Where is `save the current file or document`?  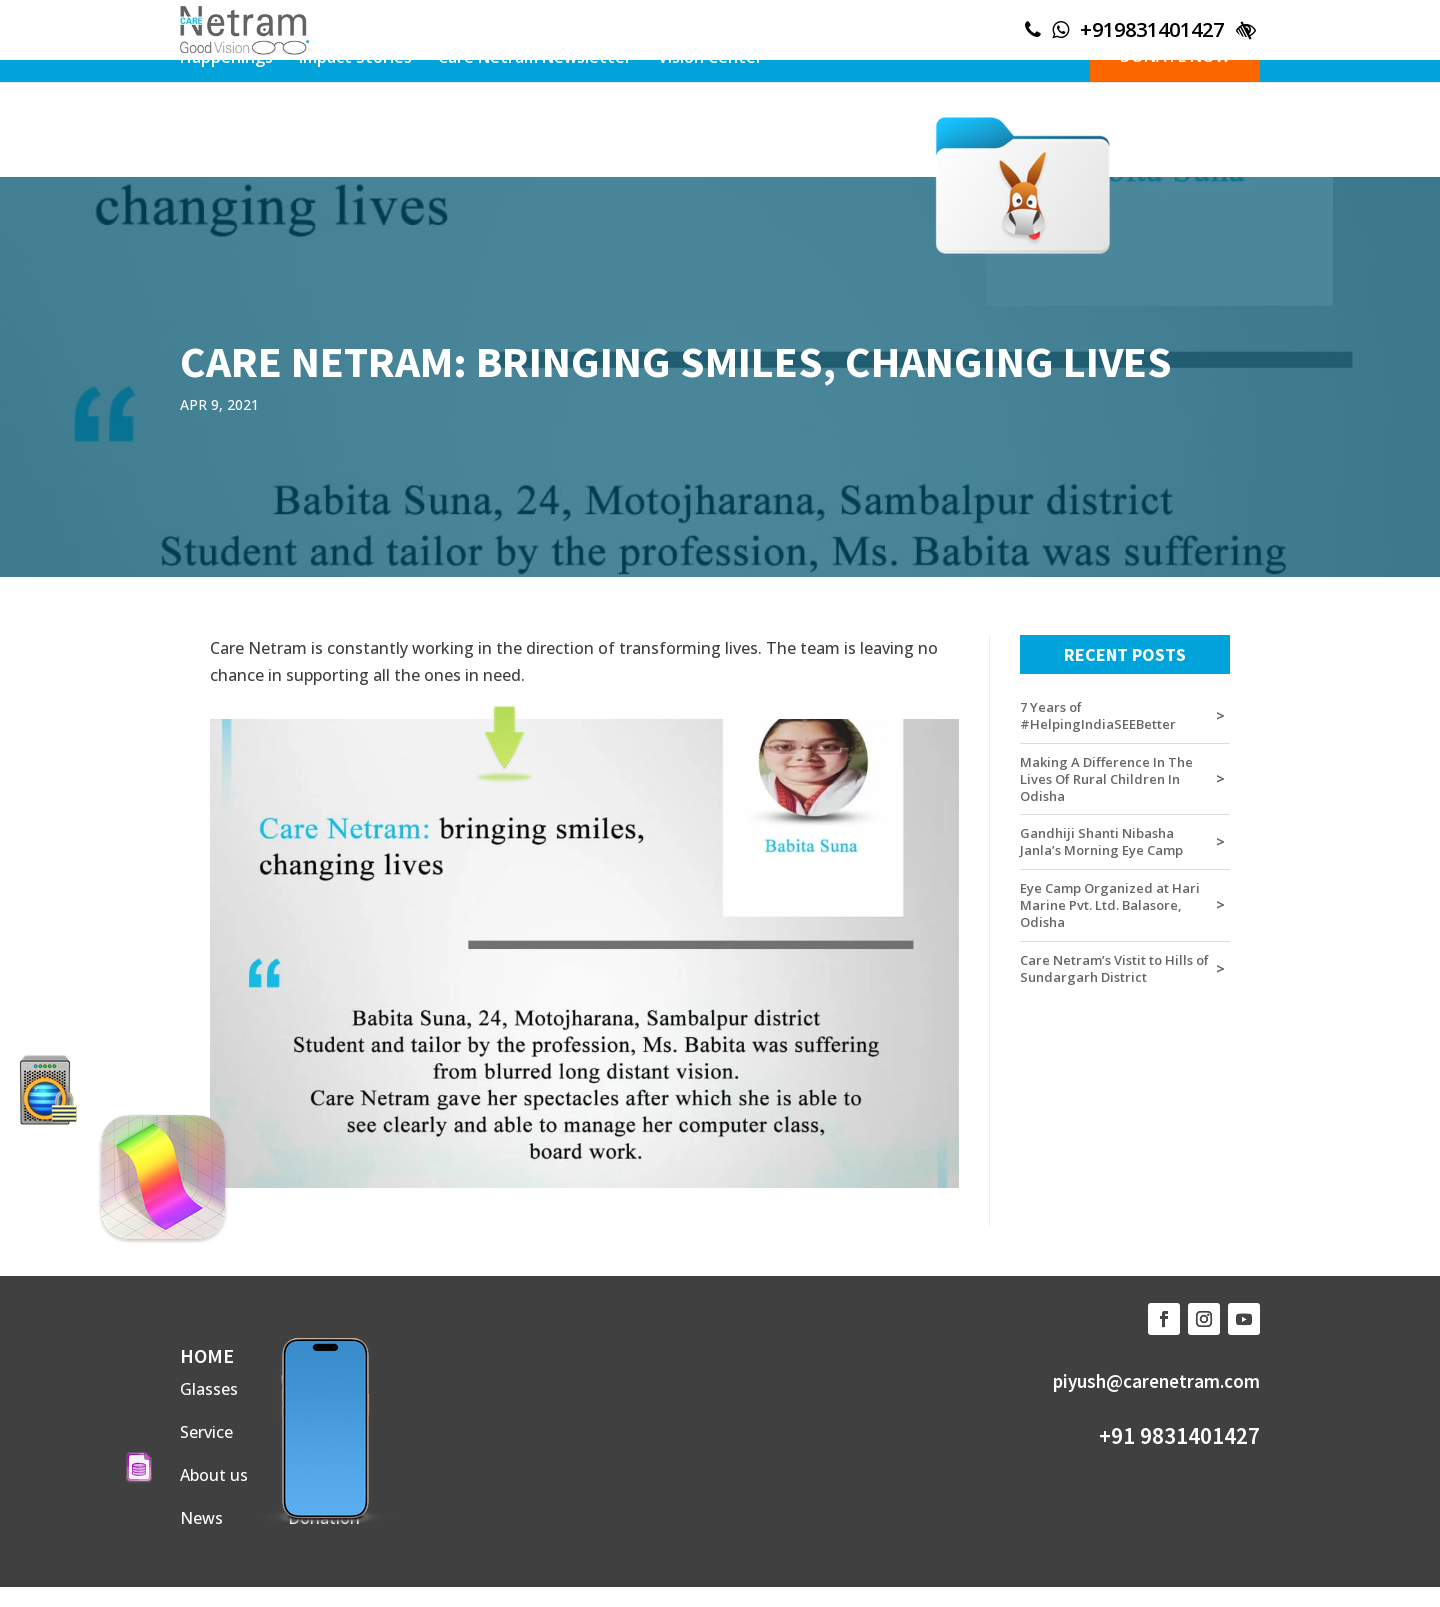 save the current file or document is located at coordinates (504, 739).